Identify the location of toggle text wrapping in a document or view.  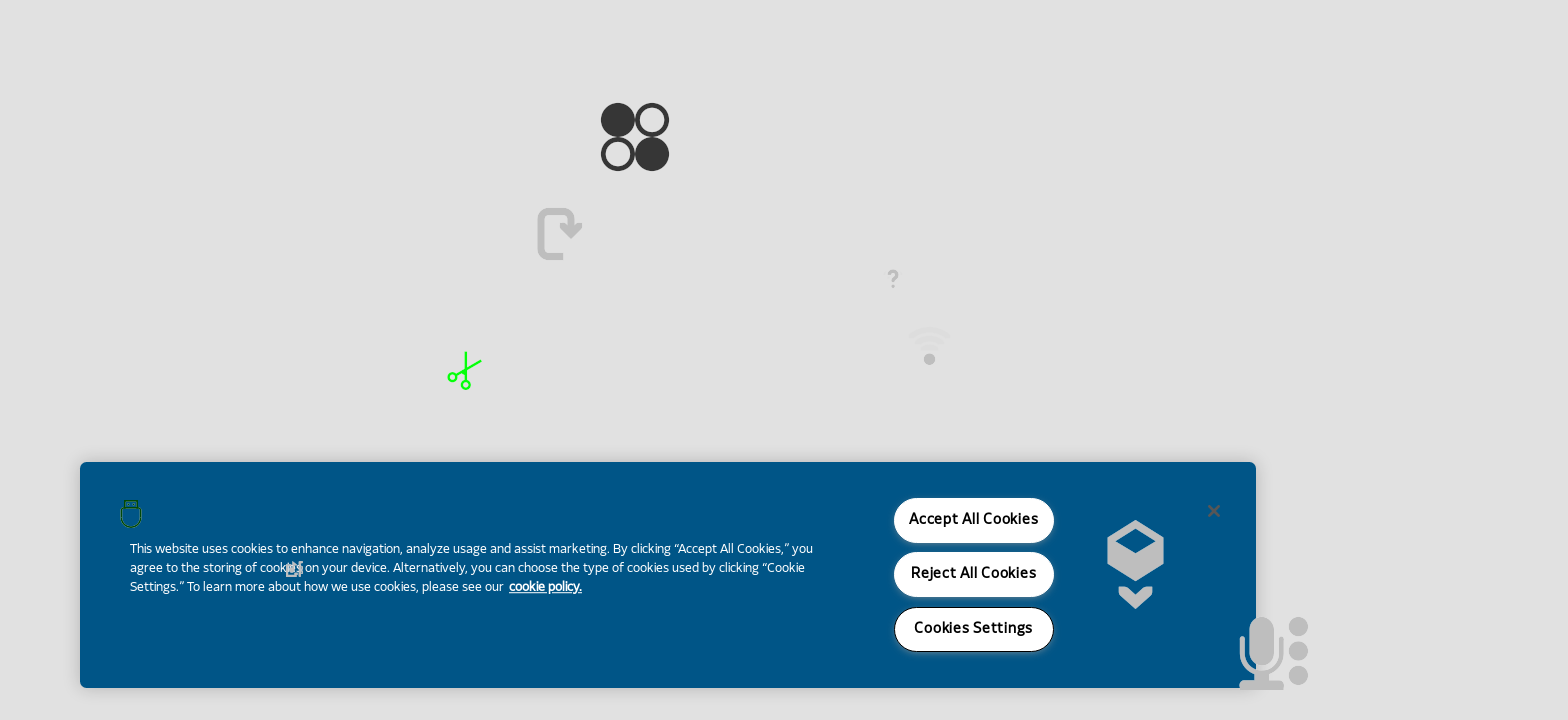
(556, 234).